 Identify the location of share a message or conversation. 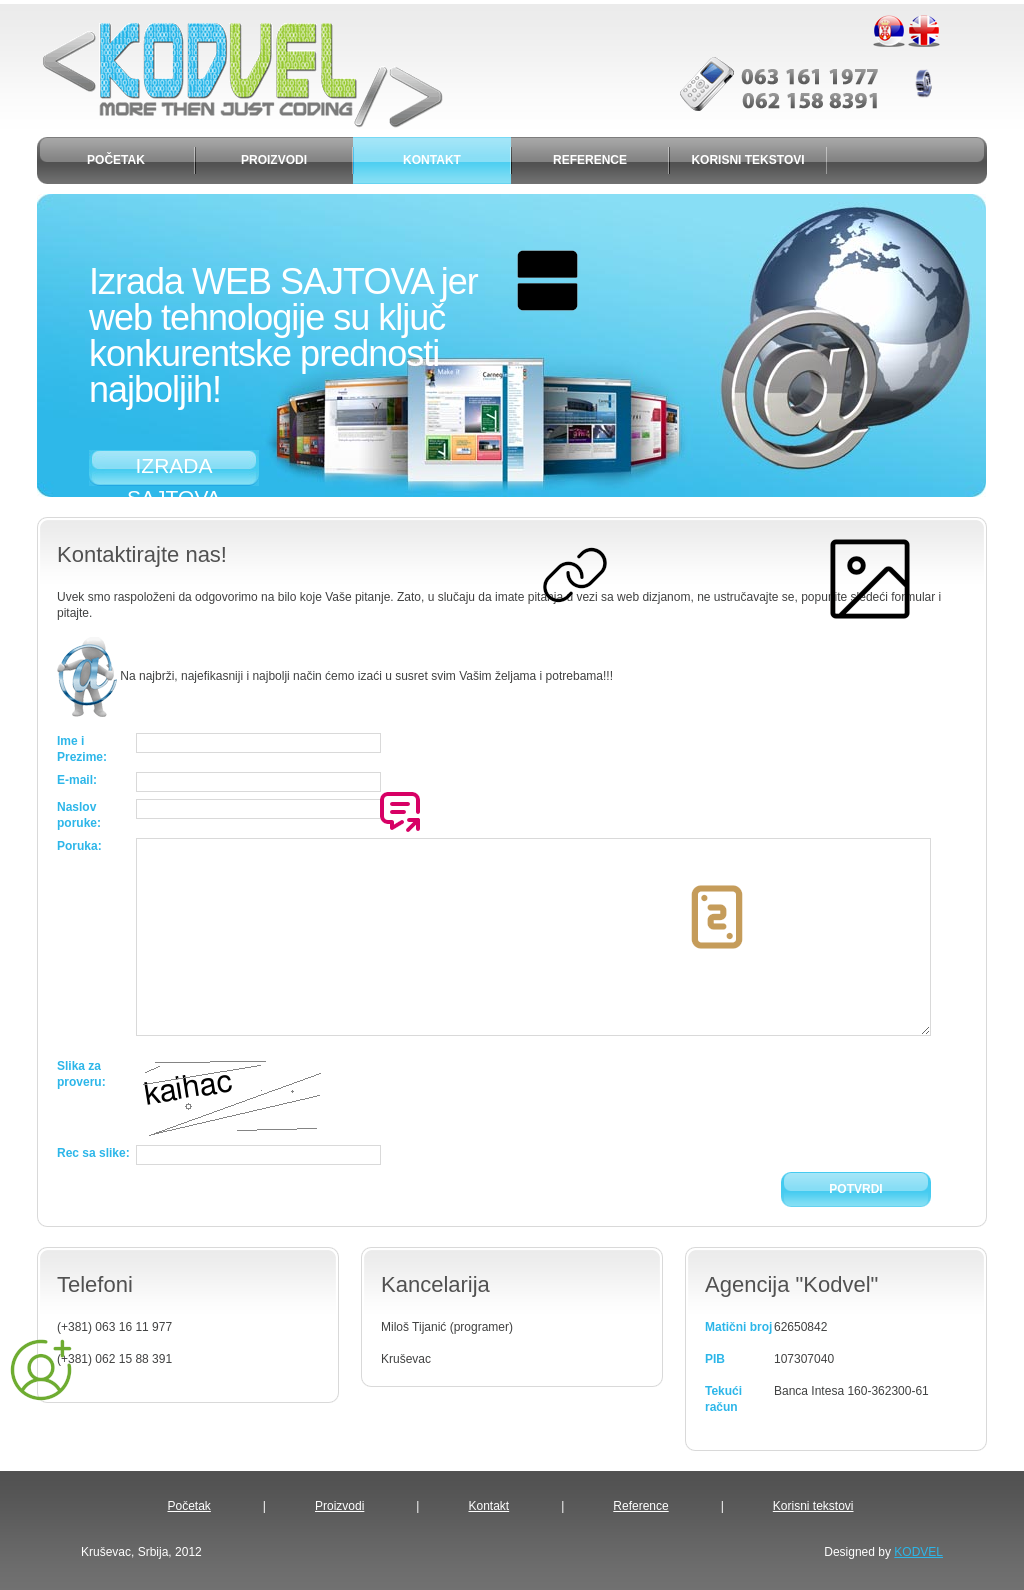
(400, 810).